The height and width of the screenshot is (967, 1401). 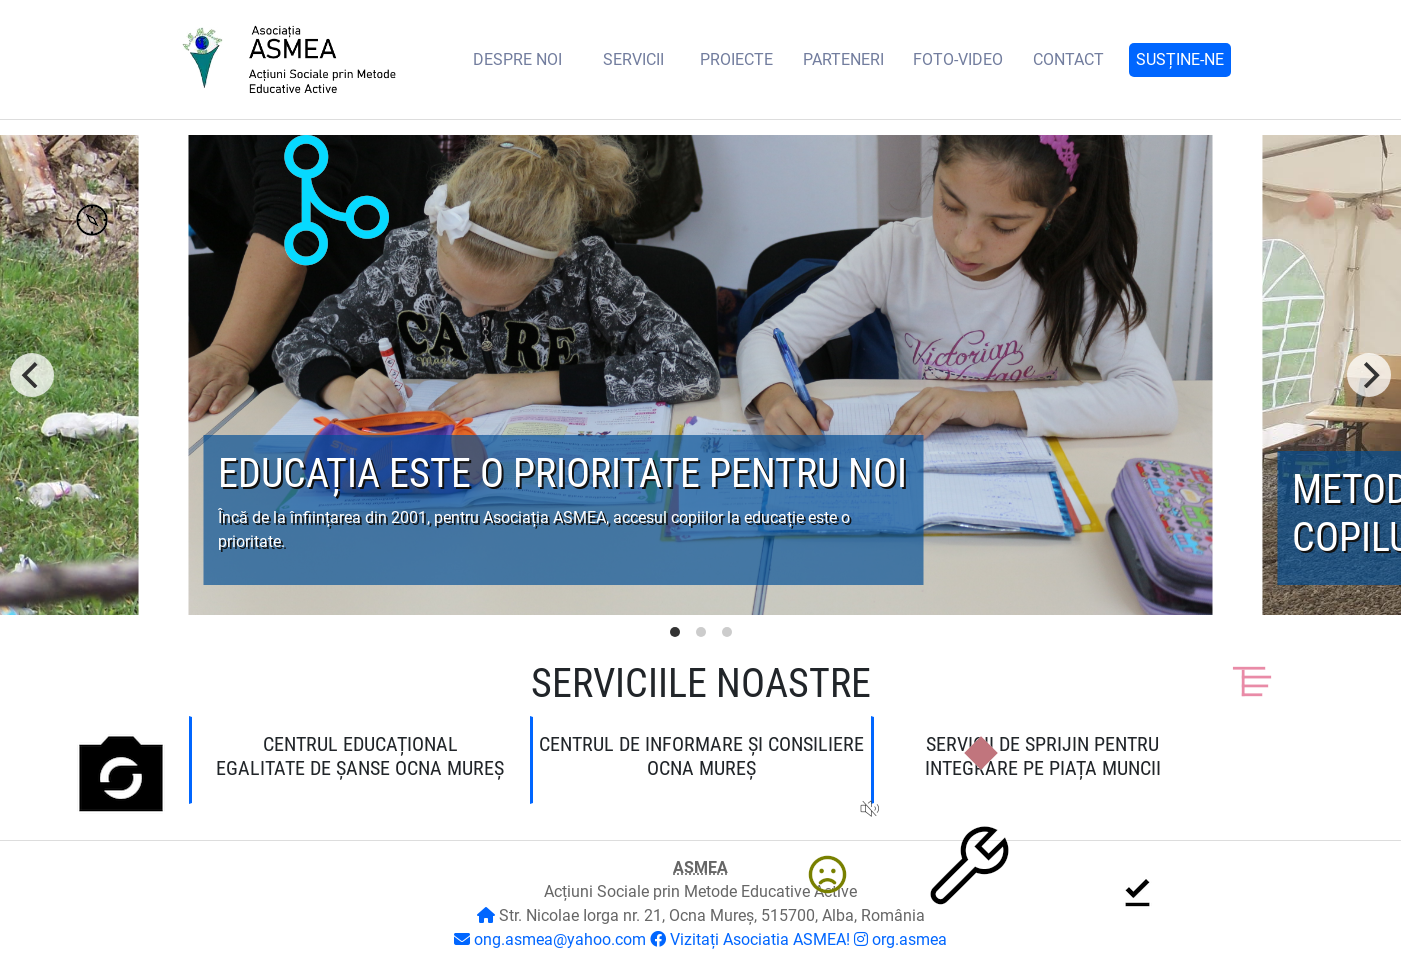 I want to click on indicates negative feedback or dissatisfaction, so click(x=827, y=874).